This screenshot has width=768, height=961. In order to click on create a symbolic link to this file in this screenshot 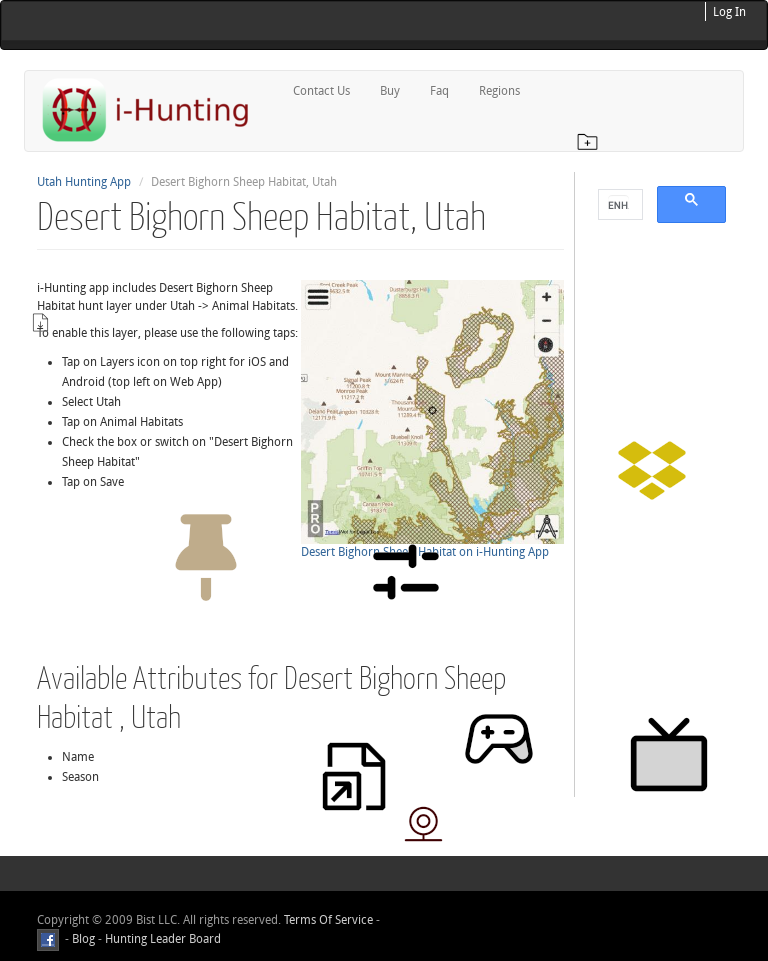, I will do `click(356, 776)`.